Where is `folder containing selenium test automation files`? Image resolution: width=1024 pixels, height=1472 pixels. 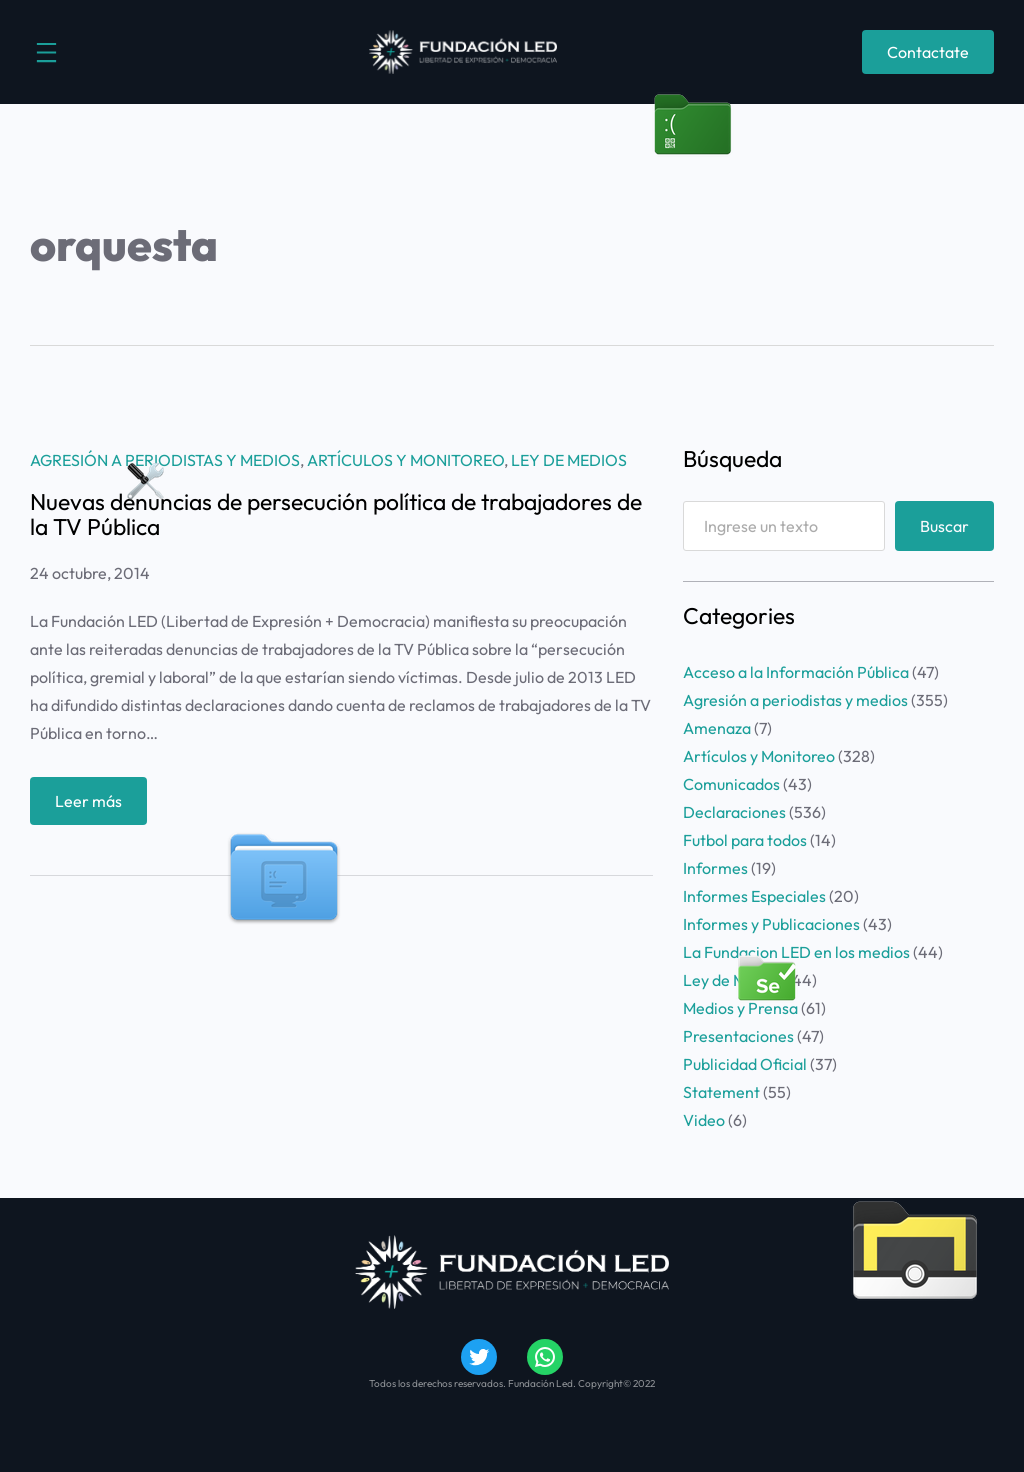
folder containing selenium test automation files is located at coordinates (766, 979).